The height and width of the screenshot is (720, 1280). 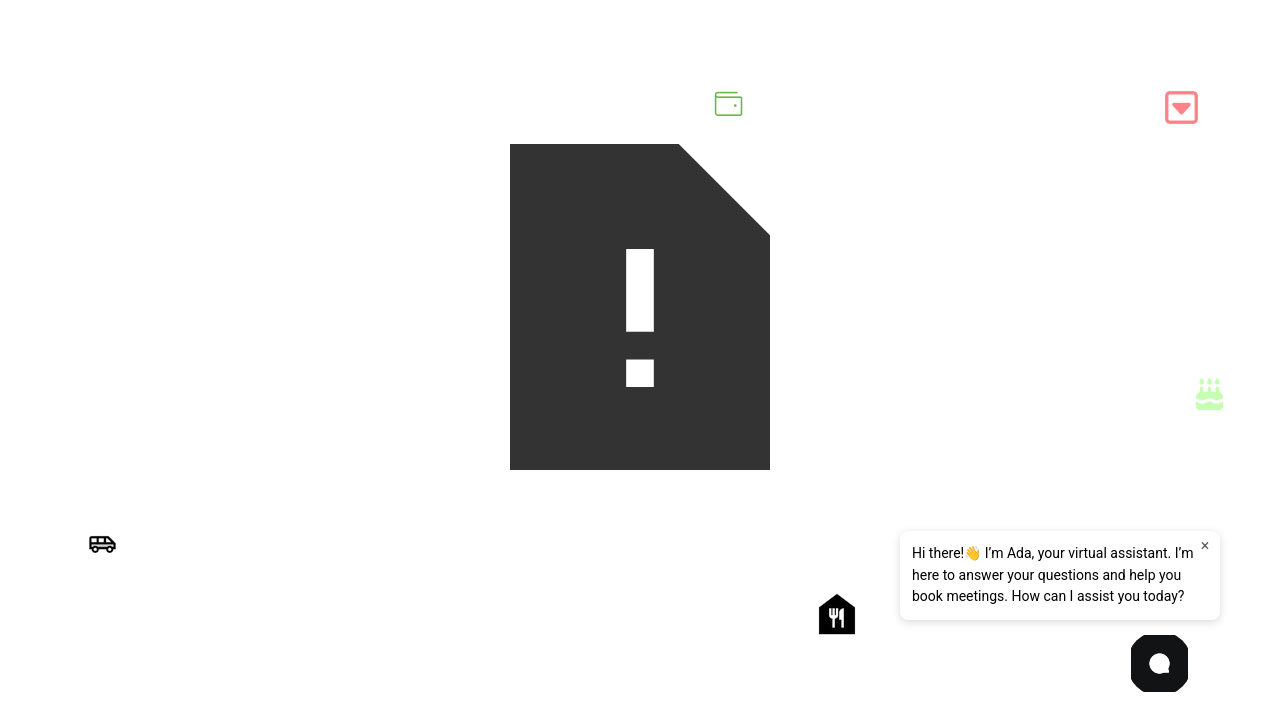 I want to click on view birthday or celebration reminders, so click(x=1209, y=394).